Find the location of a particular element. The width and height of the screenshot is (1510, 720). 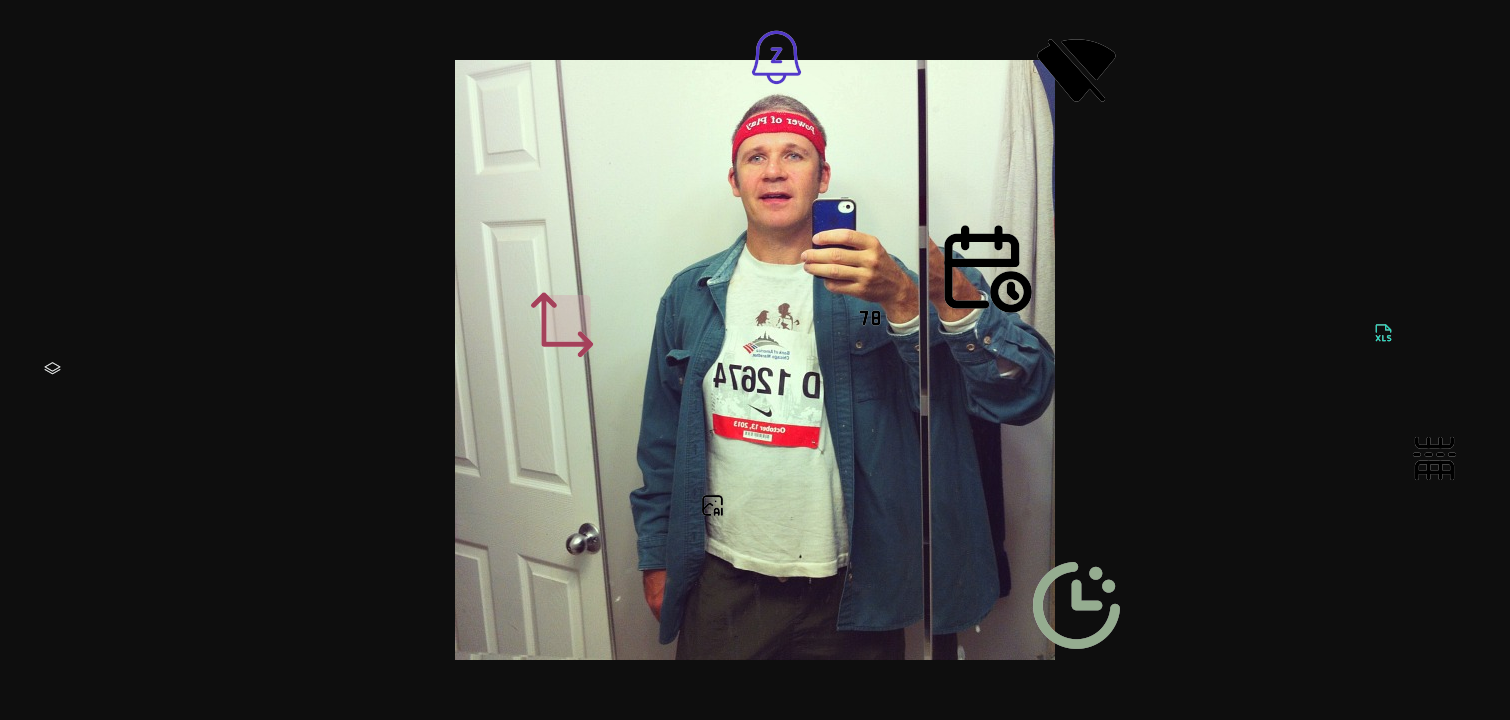

view remaining time or countdown timer is located at coordinates (1076, 605).